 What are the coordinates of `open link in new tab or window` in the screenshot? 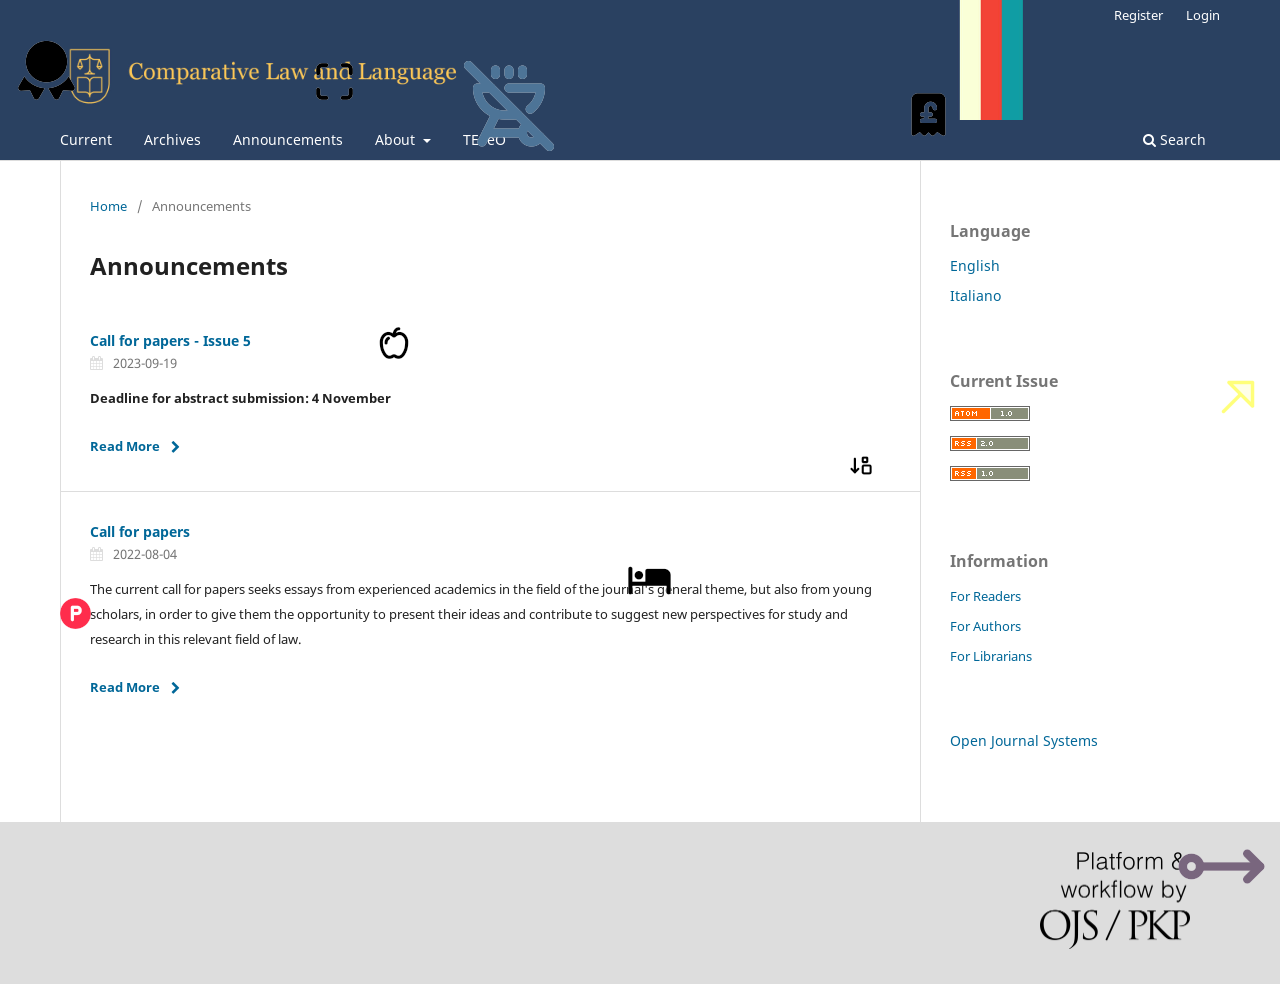 It's located at (1238, 397).